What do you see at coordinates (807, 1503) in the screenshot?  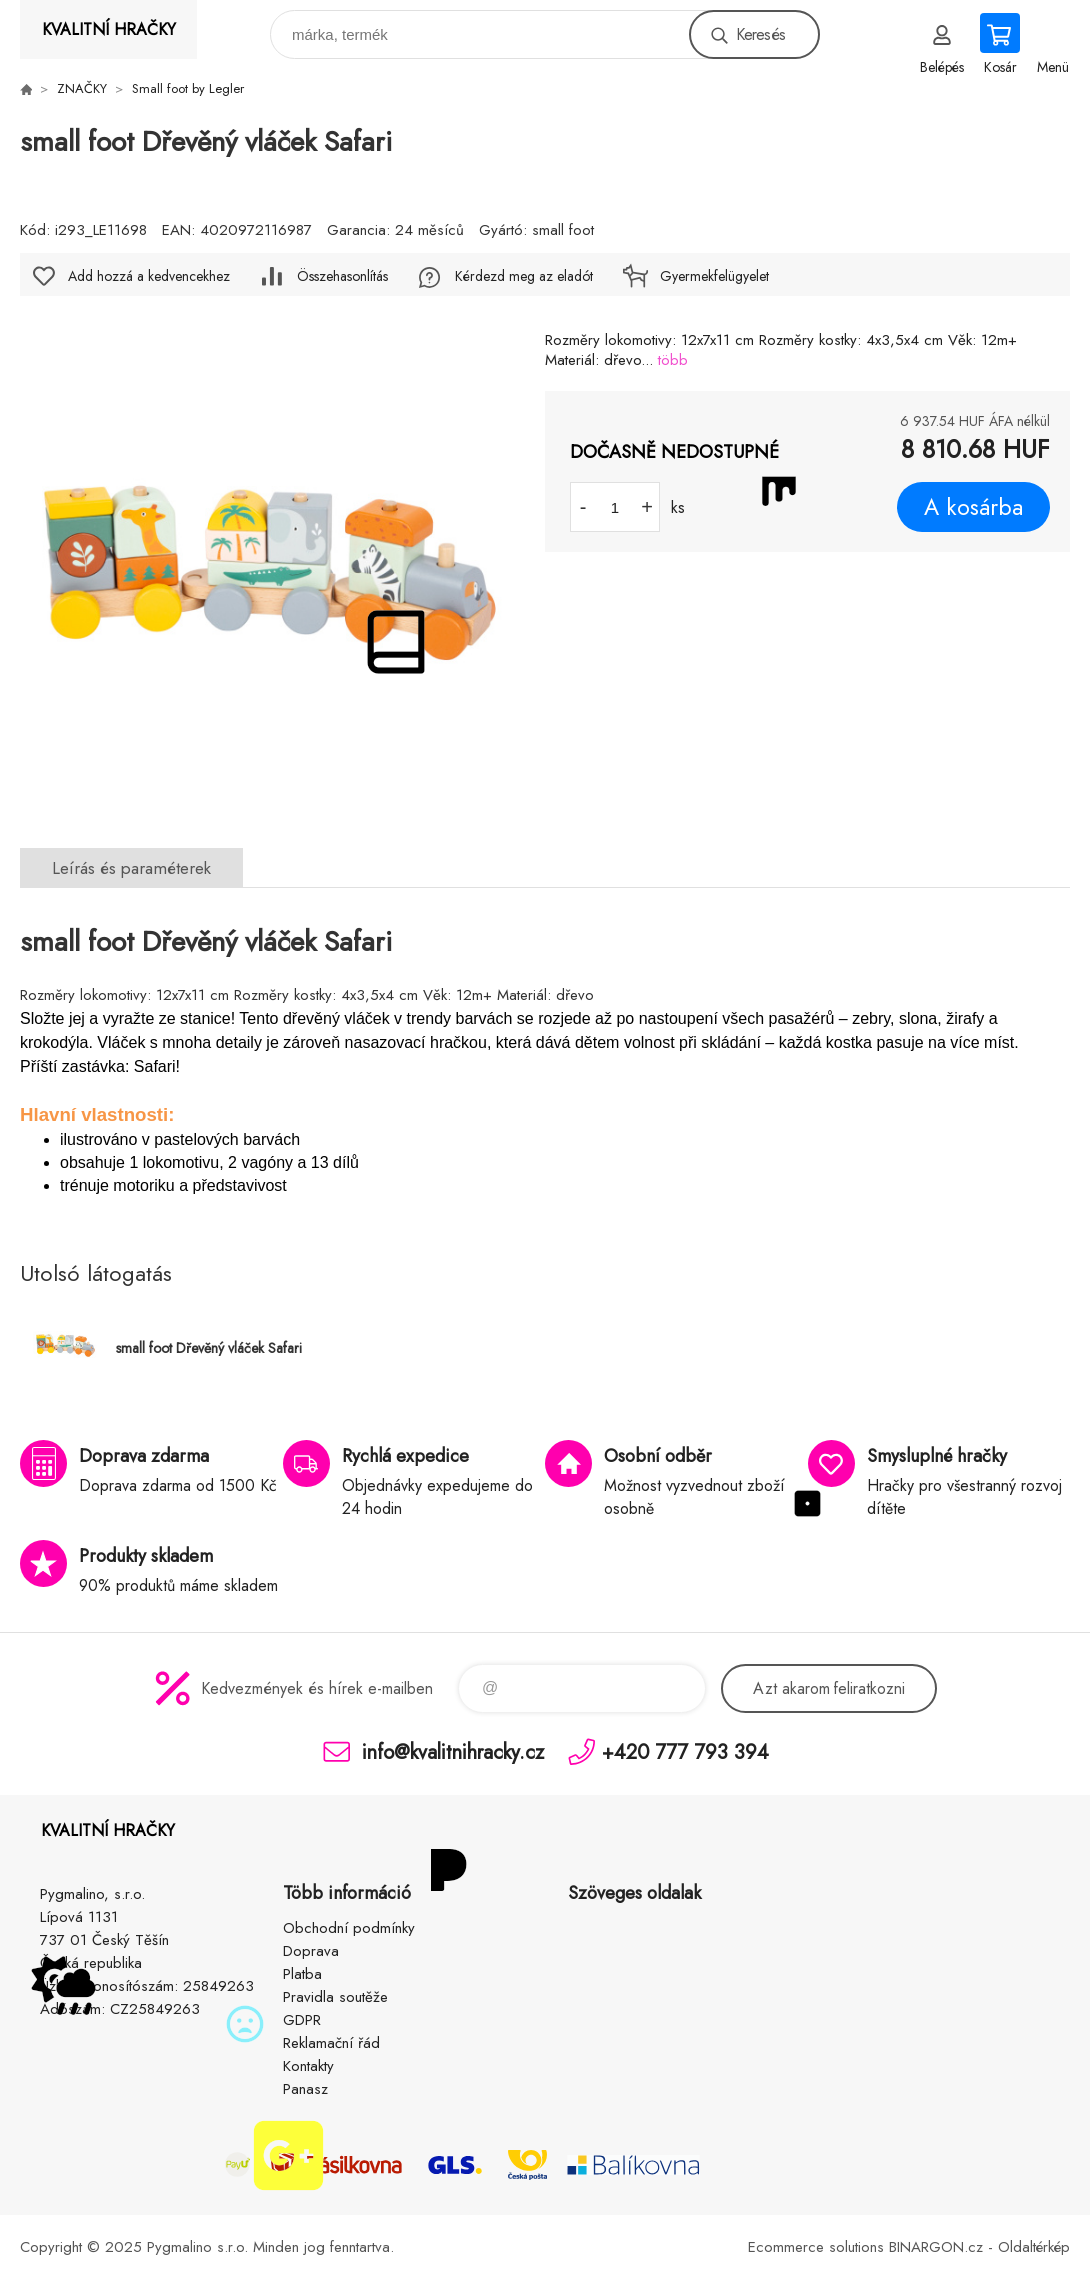 I see `indicates a value of one in a dice or random number game` at bounding box center [807, 1503].